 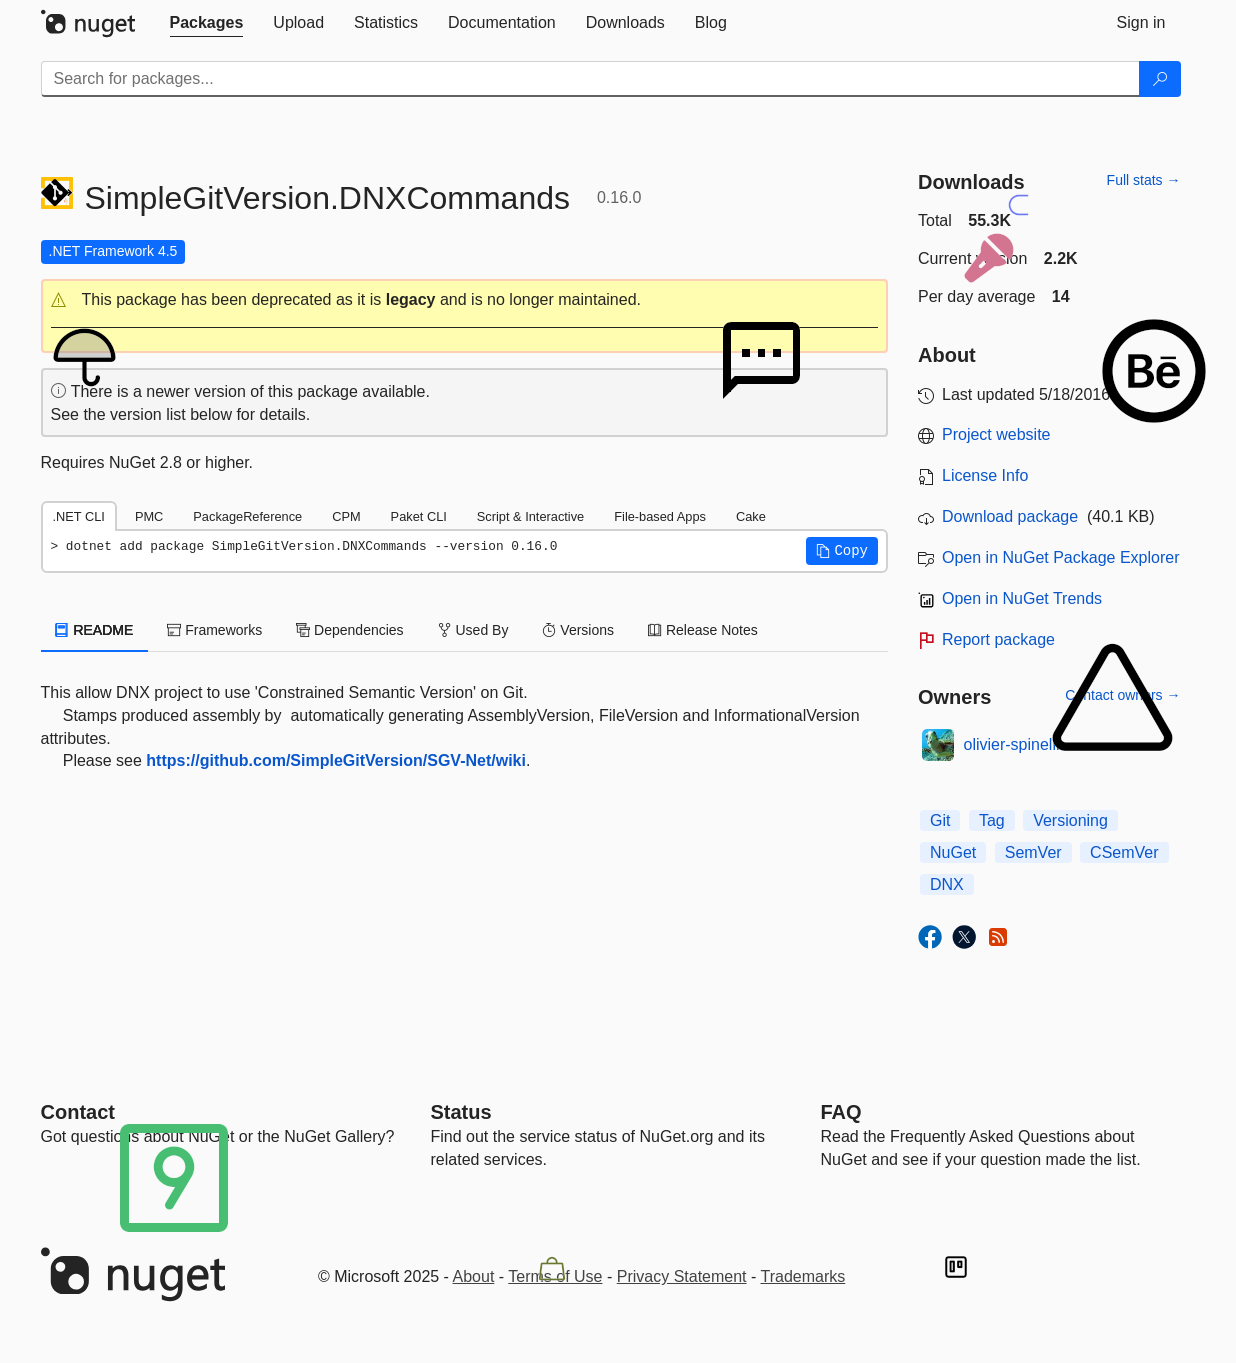 What do you see at coordinates (761, 360) in the screenshot?
I see `open text messages` at bounding box center [761, 360].